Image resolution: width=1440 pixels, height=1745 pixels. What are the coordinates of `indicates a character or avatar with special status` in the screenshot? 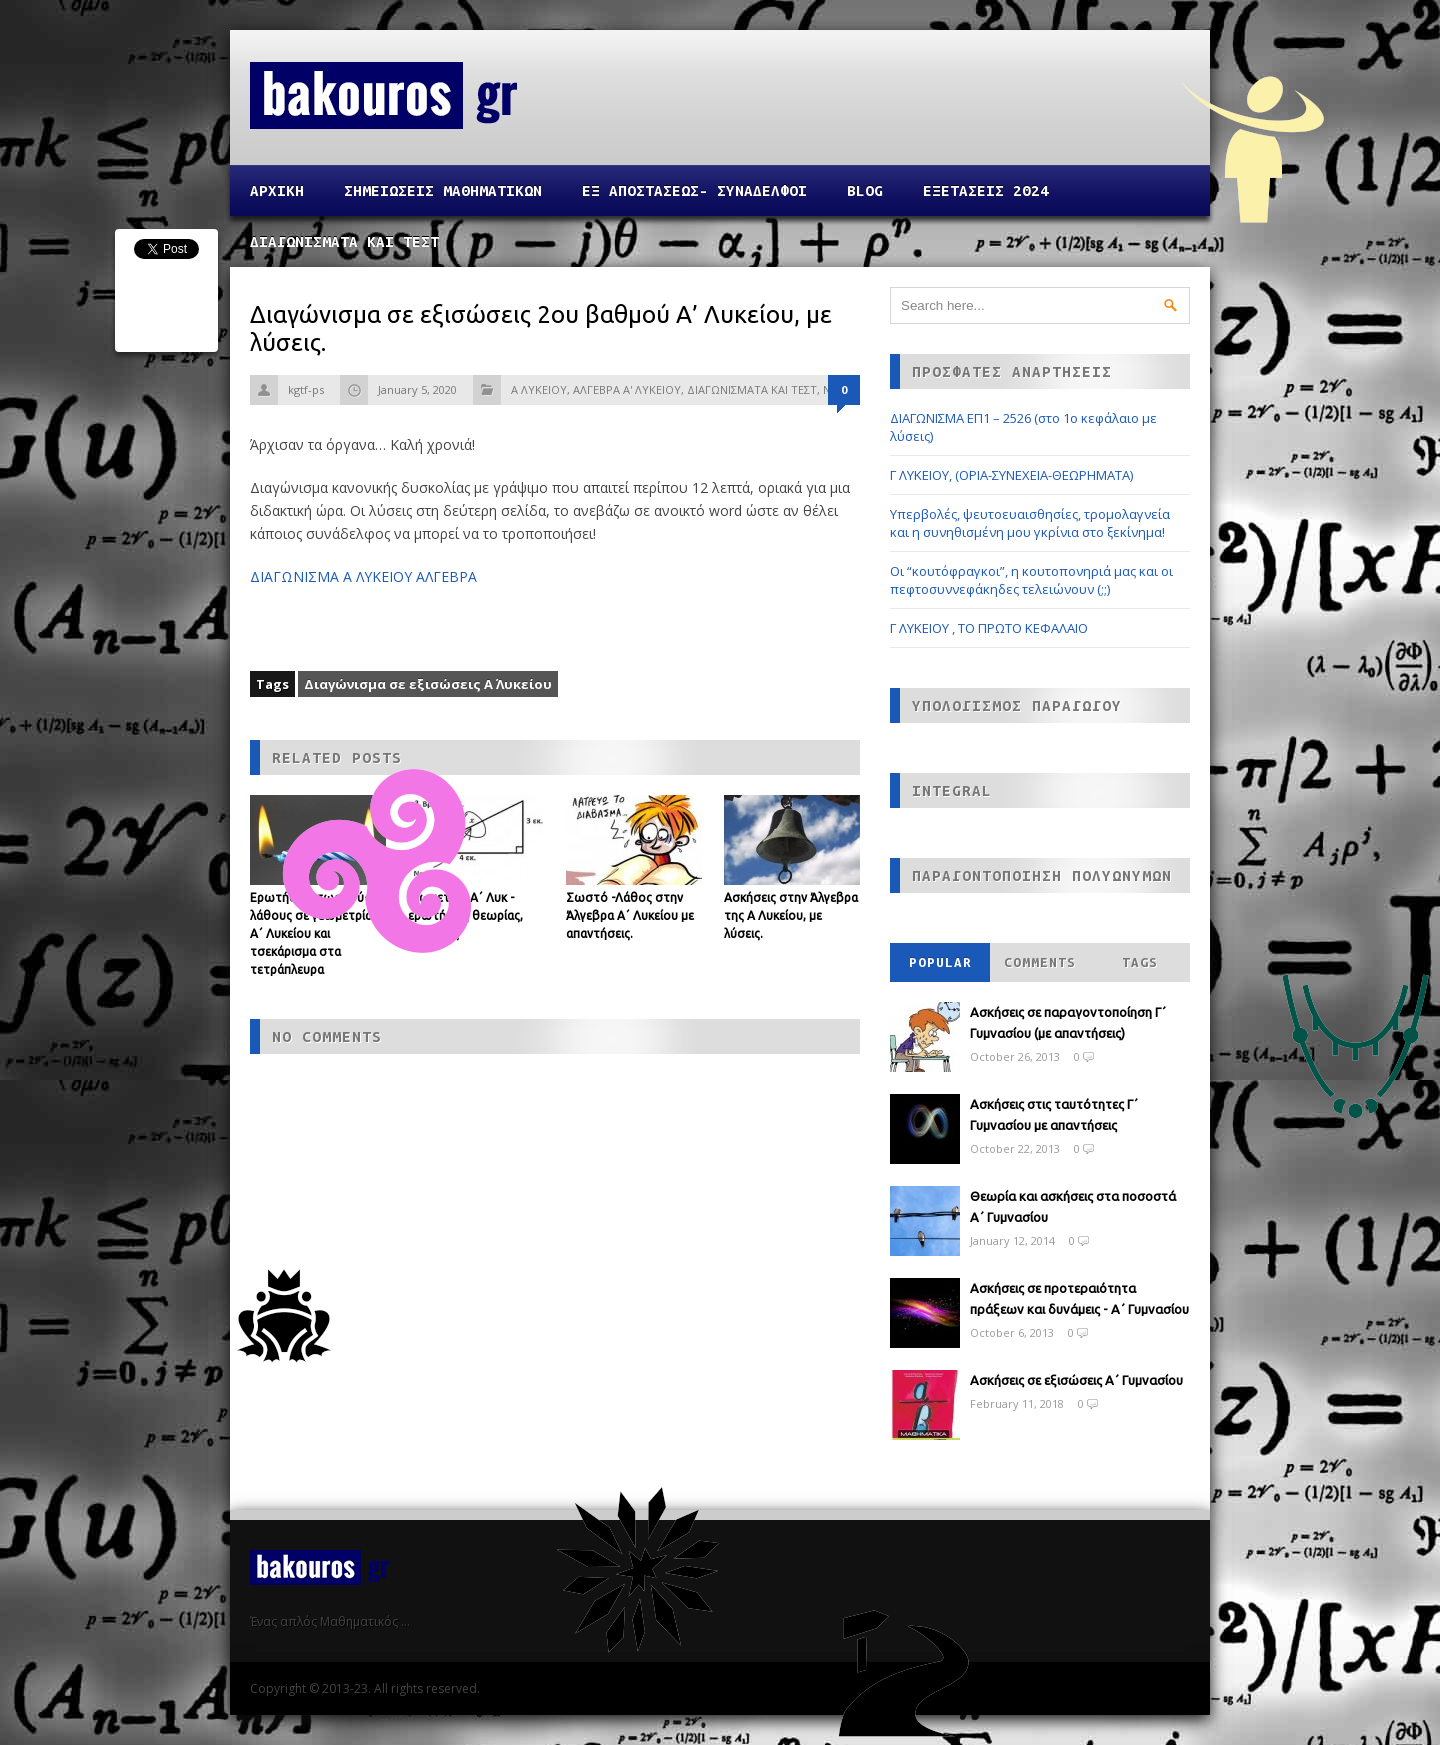 It's located at (1251, 149).